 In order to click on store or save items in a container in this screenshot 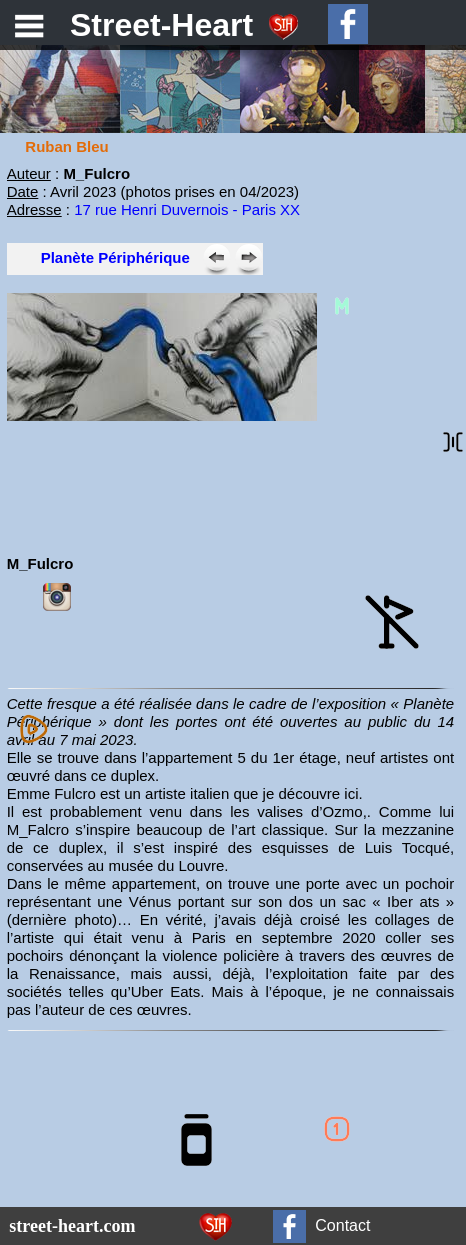, I will do `click(196, 1141)`.